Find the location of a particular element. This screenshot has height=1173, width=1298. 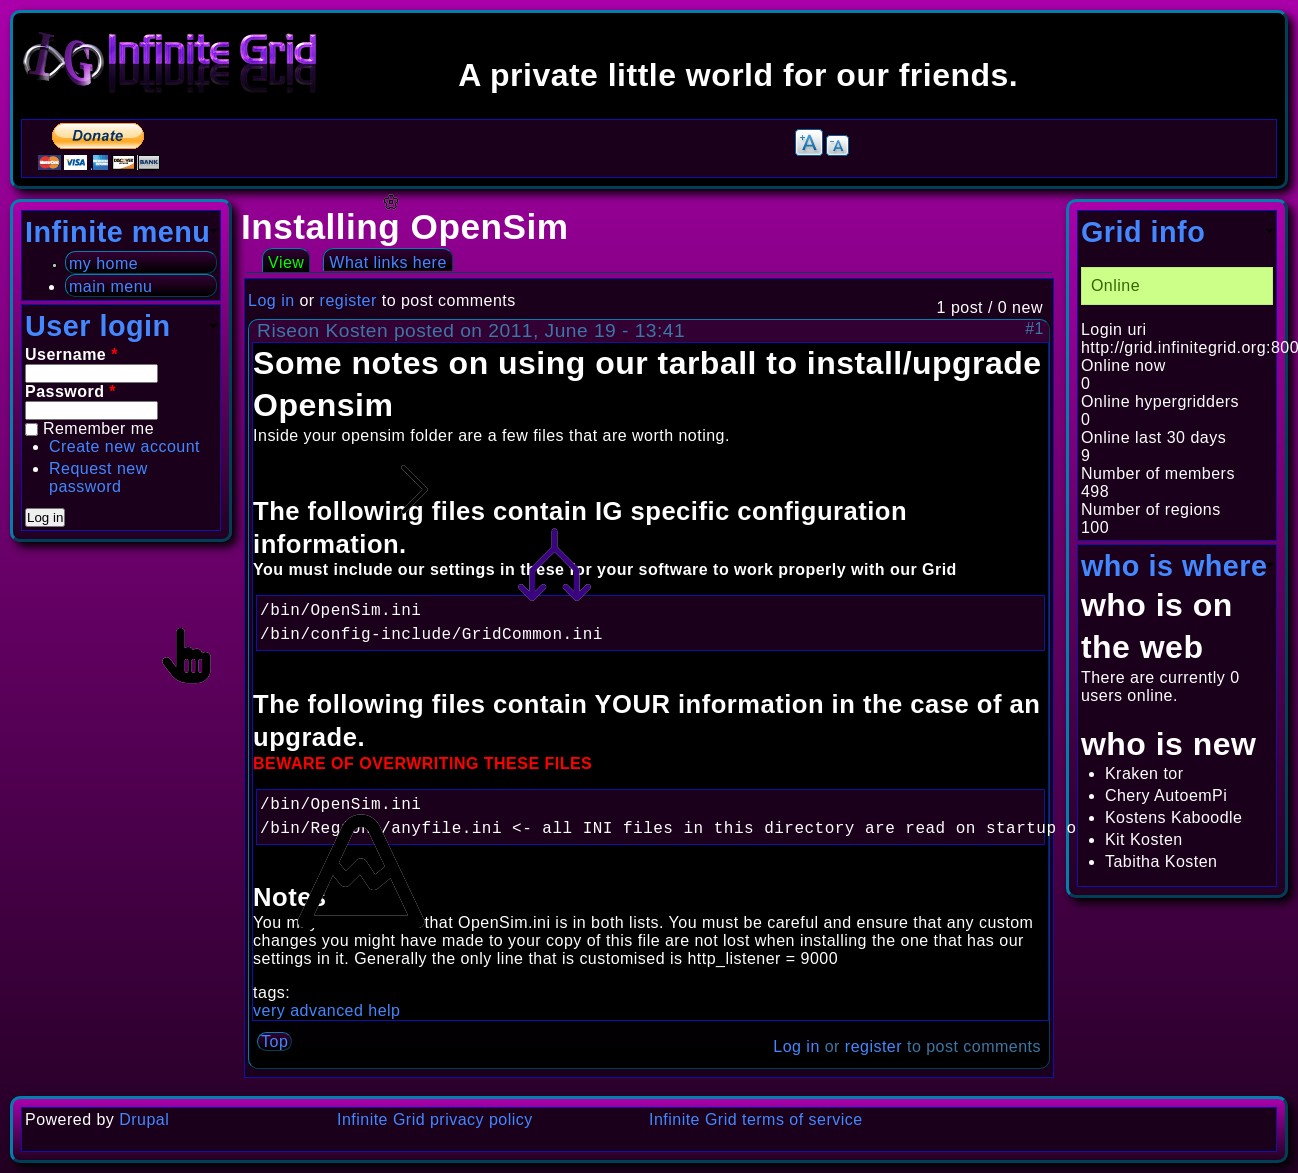

navigate to the next item or page is located at coordinates (414, 489).